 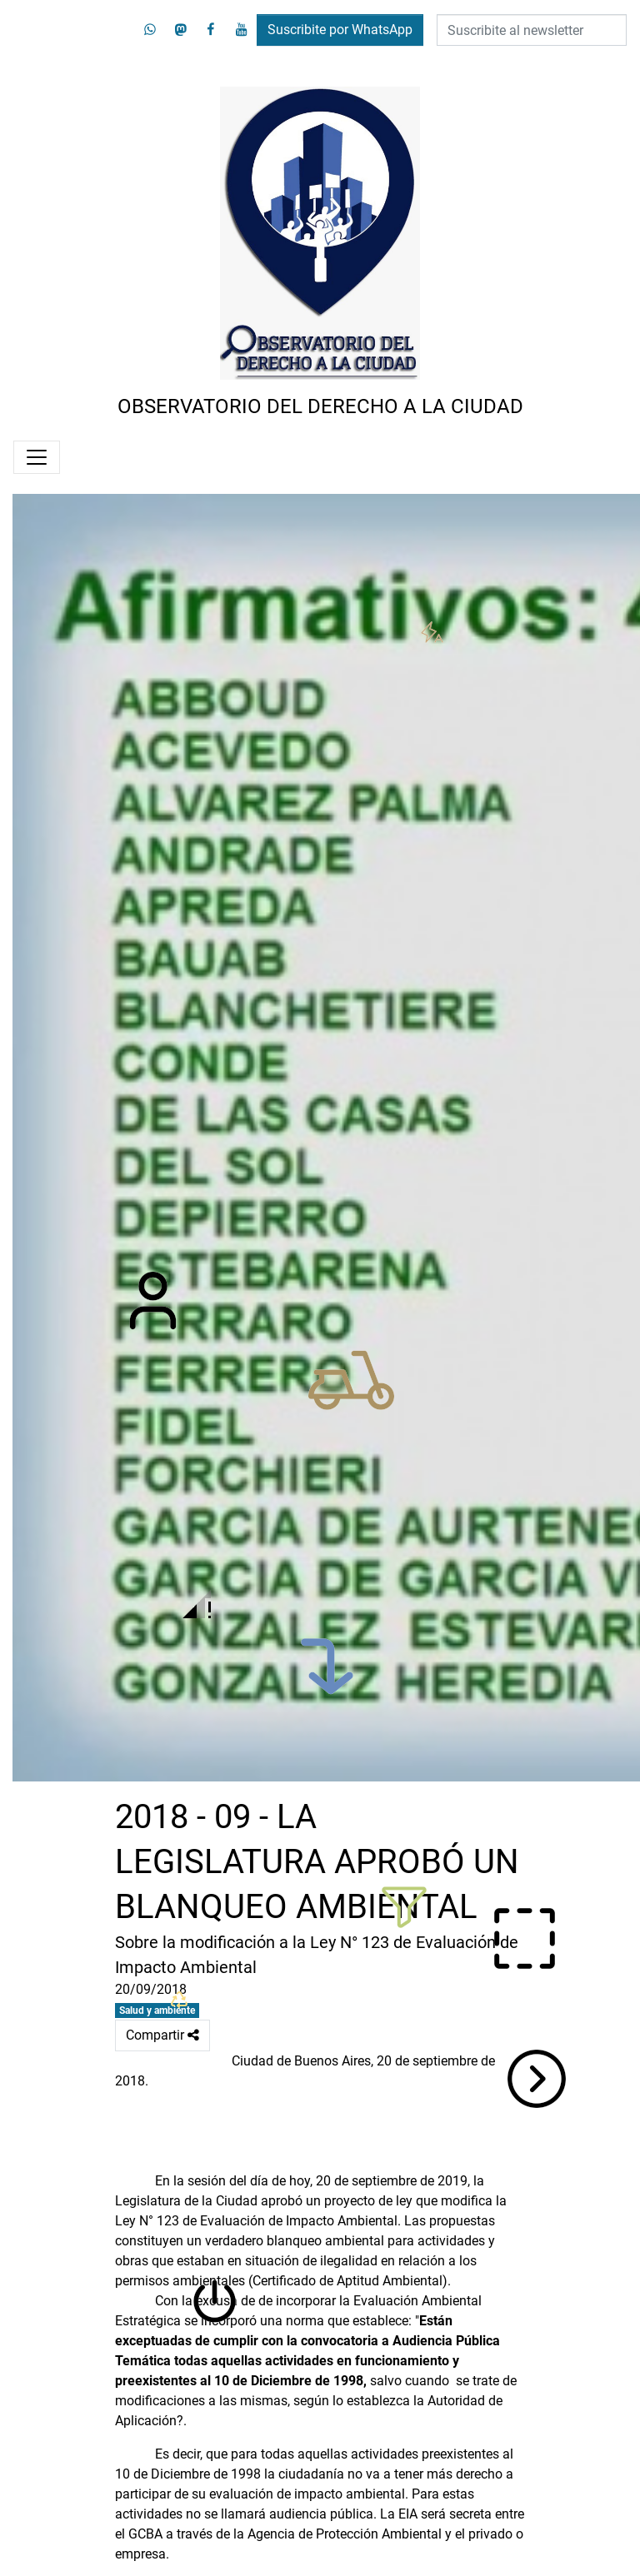 What do you see at coordinates (524, 1938) in the screenshot?
I see `make a selection on the canvas` at bounding box center [524, 1938].